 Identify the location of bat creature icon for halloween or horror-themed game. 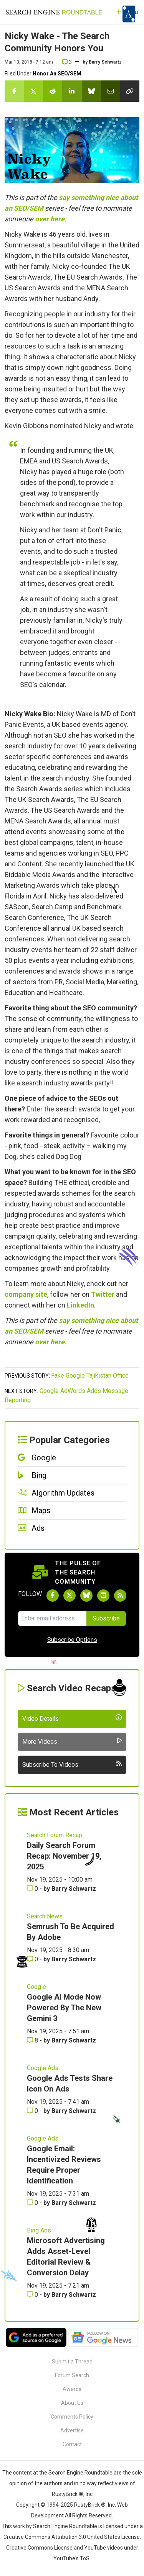
(53, 1662).